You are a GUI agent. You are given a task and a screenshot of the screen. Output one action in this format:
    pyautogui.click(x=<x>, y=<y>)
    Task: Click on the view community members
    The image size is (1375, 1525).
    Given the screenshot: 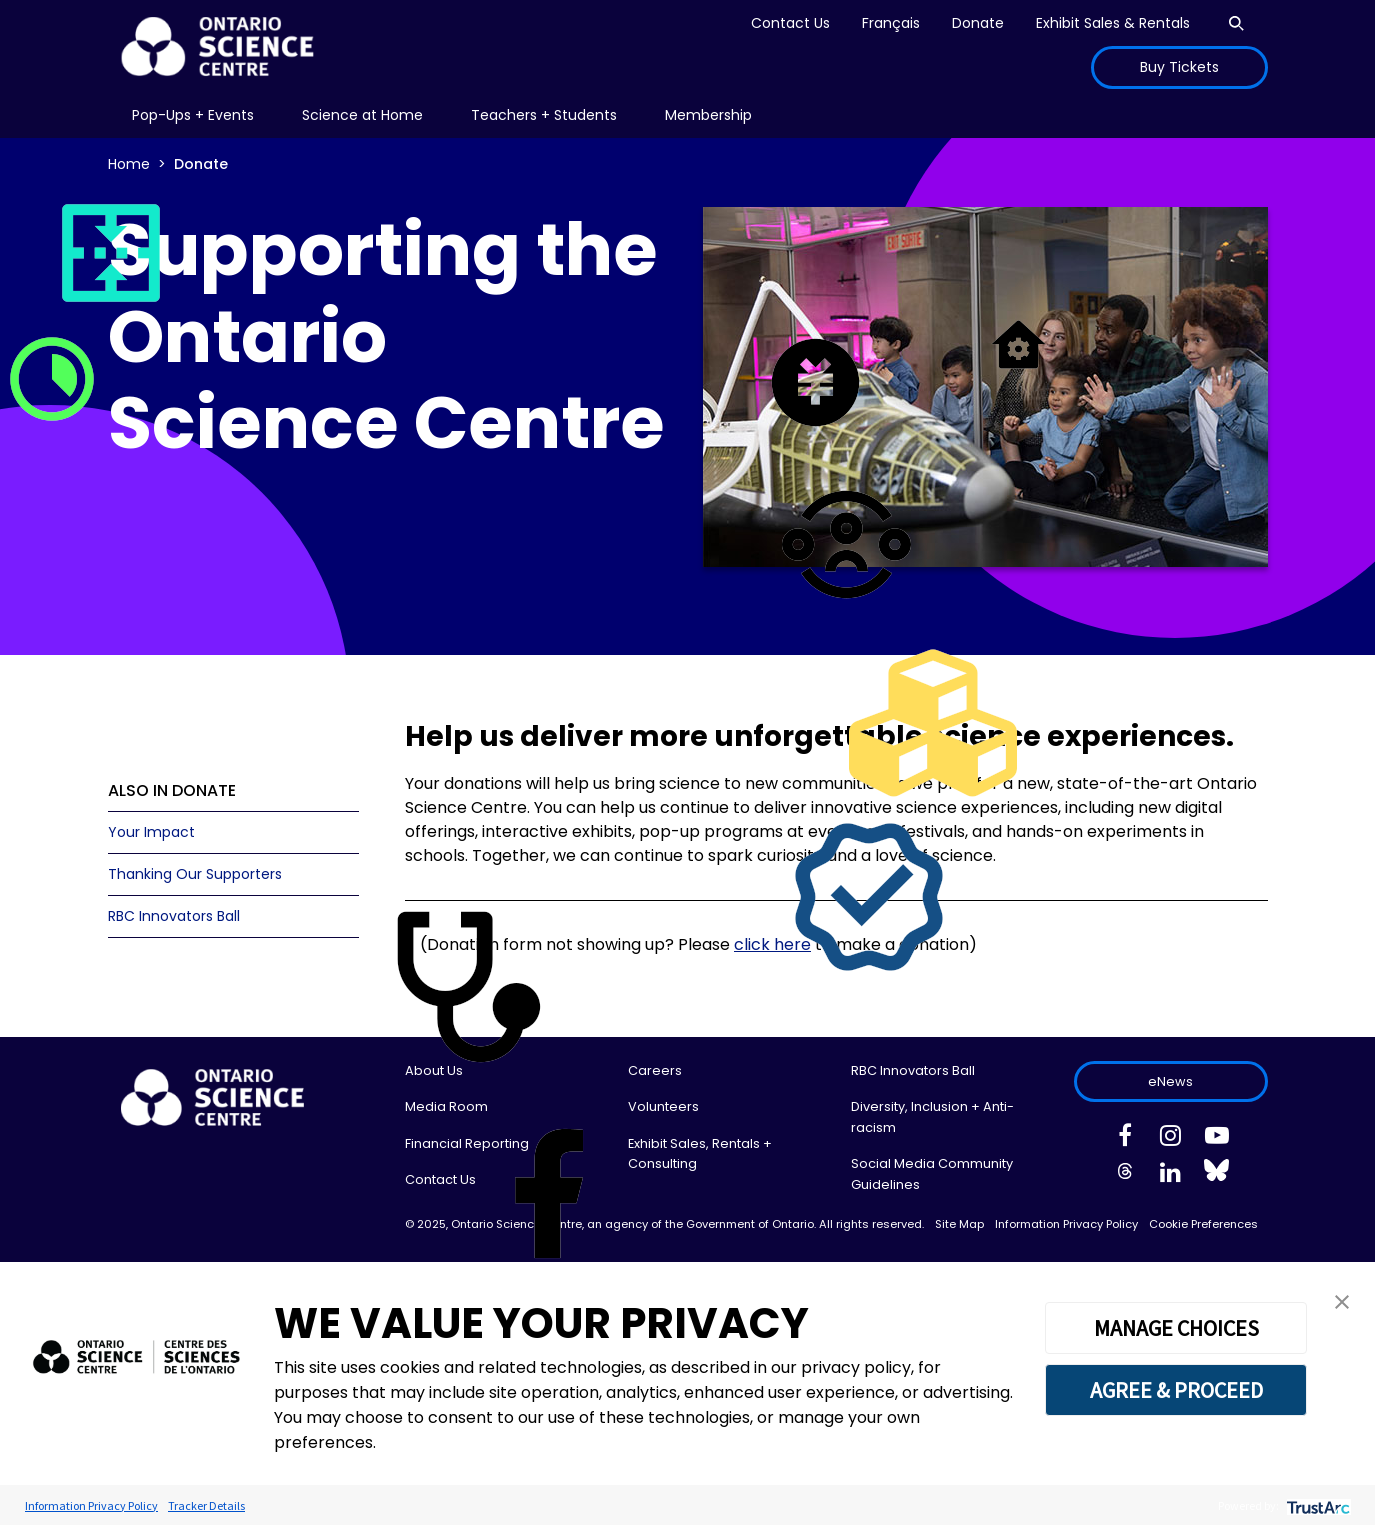 What is the action you would take?
    pyautogui.click(x=846, y=544)
    